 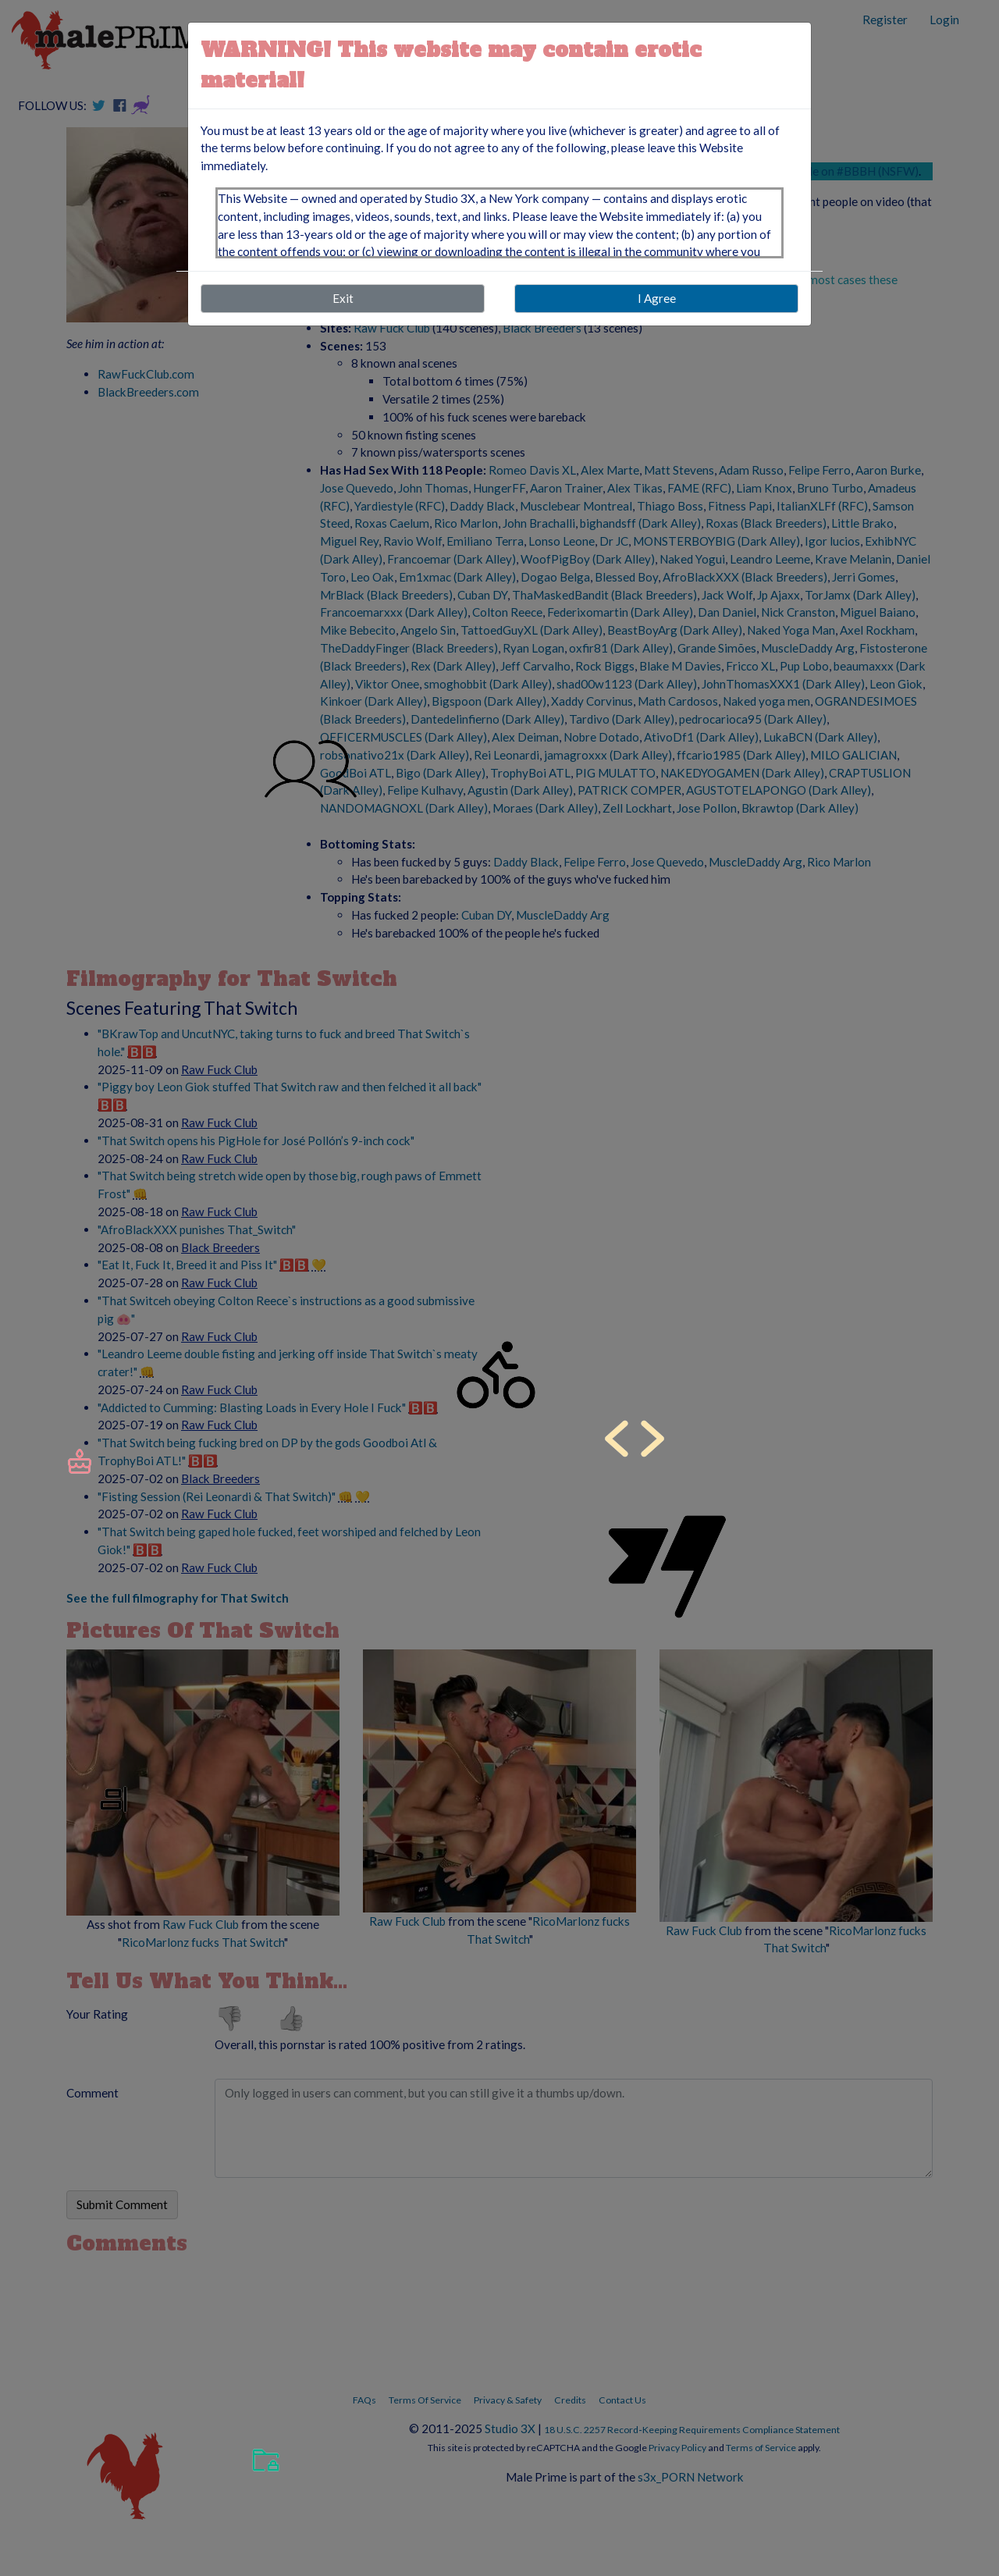 I want to click on flag or bookmark content for later review, so click(x=666, y=1562).